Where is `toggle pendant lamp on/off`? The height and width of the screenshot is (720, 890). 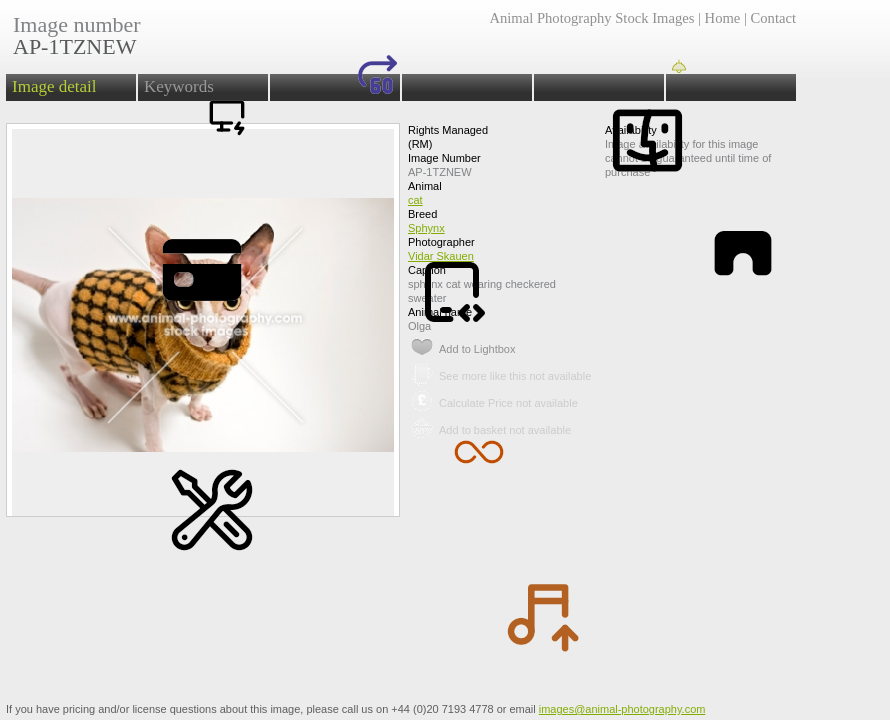 toggle pendant lamp on/off is located at coordinates (679, 67).